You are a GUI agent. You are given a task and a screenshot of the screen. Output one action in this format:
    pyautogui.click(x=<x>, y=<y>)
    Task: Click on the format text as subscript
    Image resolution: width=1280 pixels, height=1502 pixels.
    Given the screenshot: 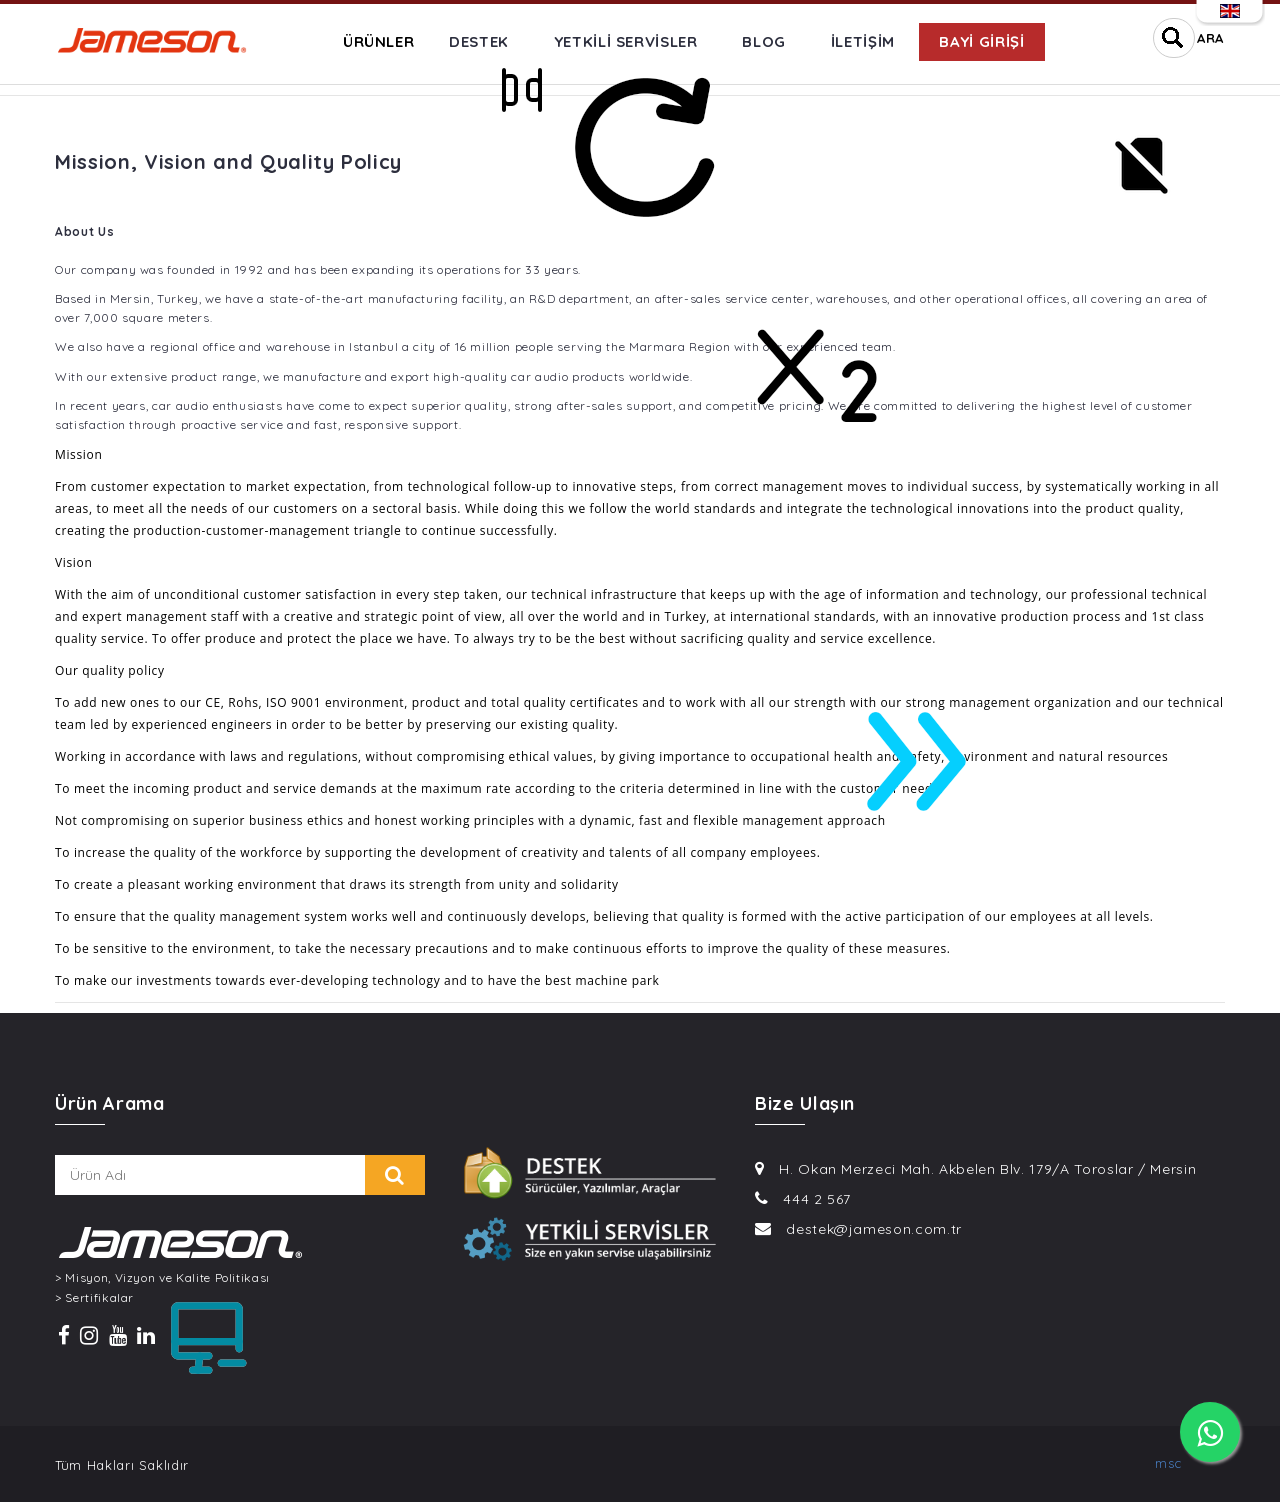 What is the action you would take?
    pyautogui.click(x=810, y=373)
    